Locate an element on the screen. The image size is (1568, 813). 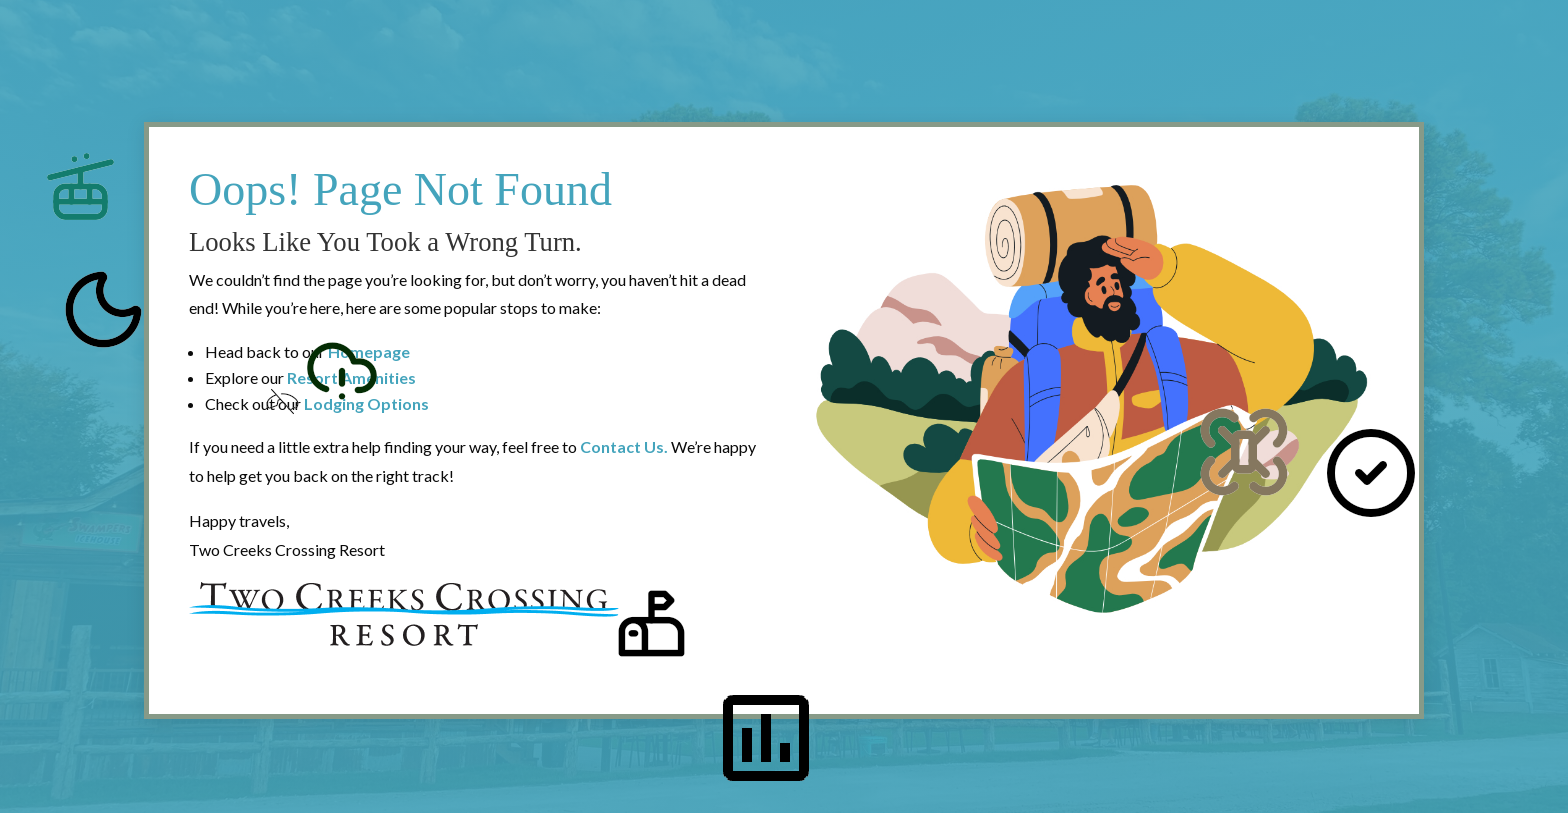
toggle dark mode or night theme is located at coordinates (103, 309).